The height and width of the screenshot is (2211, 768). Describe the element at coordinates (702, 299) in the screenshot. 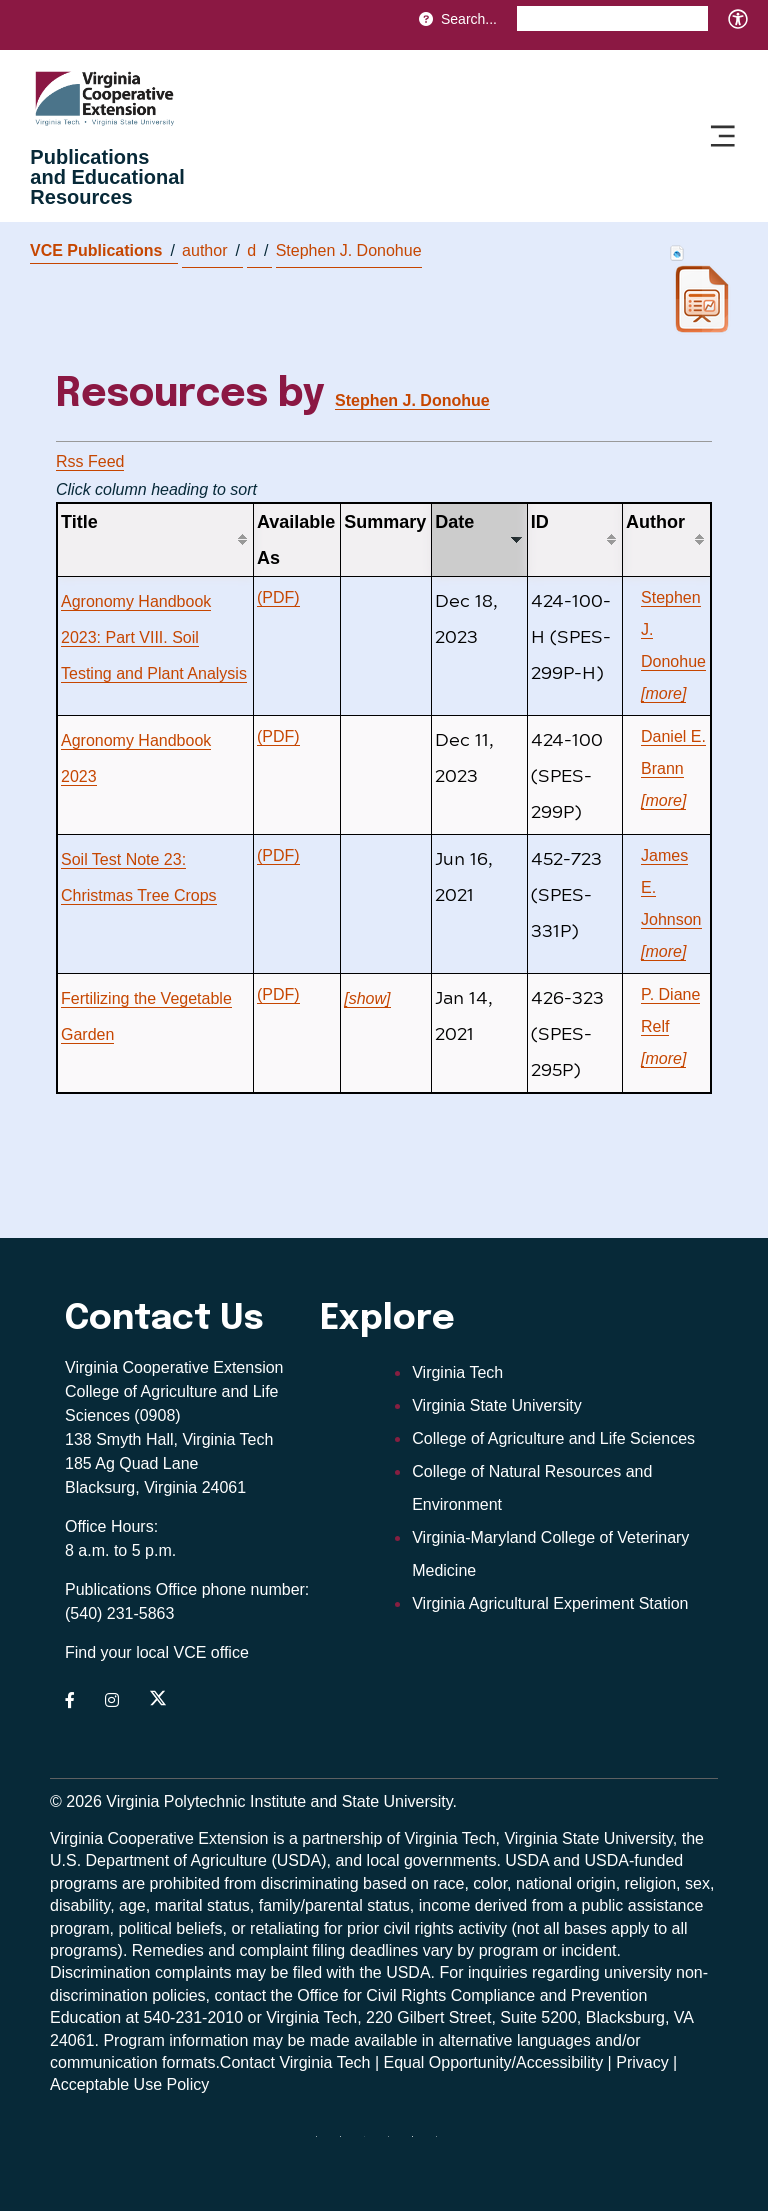

I see `open a libreoffice impress presentation template` at that location.